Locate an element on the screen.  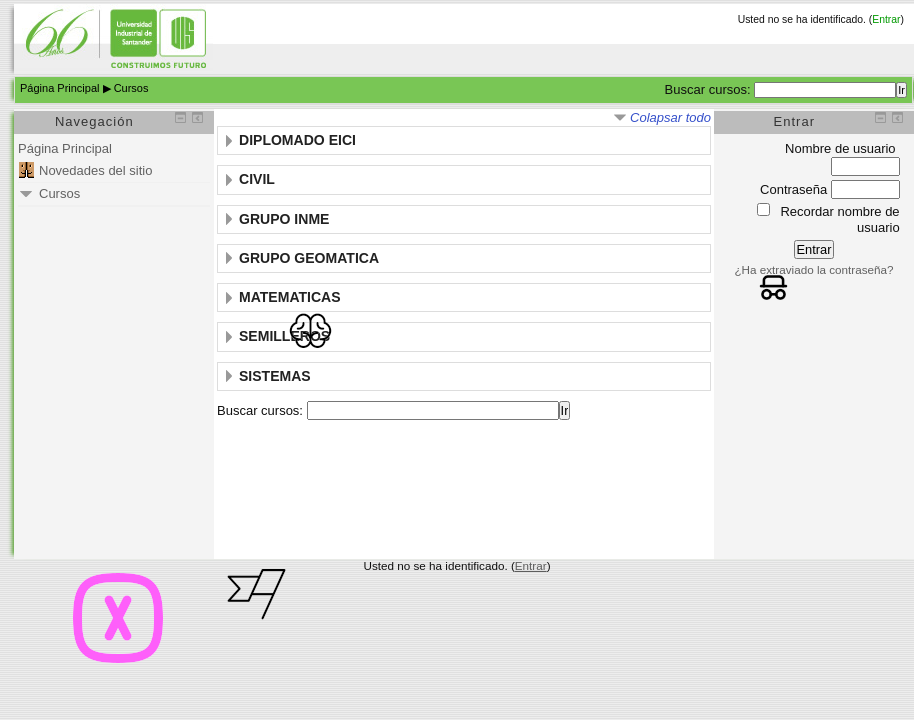
close or dismiss a dialog is located at coordinates (118, 618).